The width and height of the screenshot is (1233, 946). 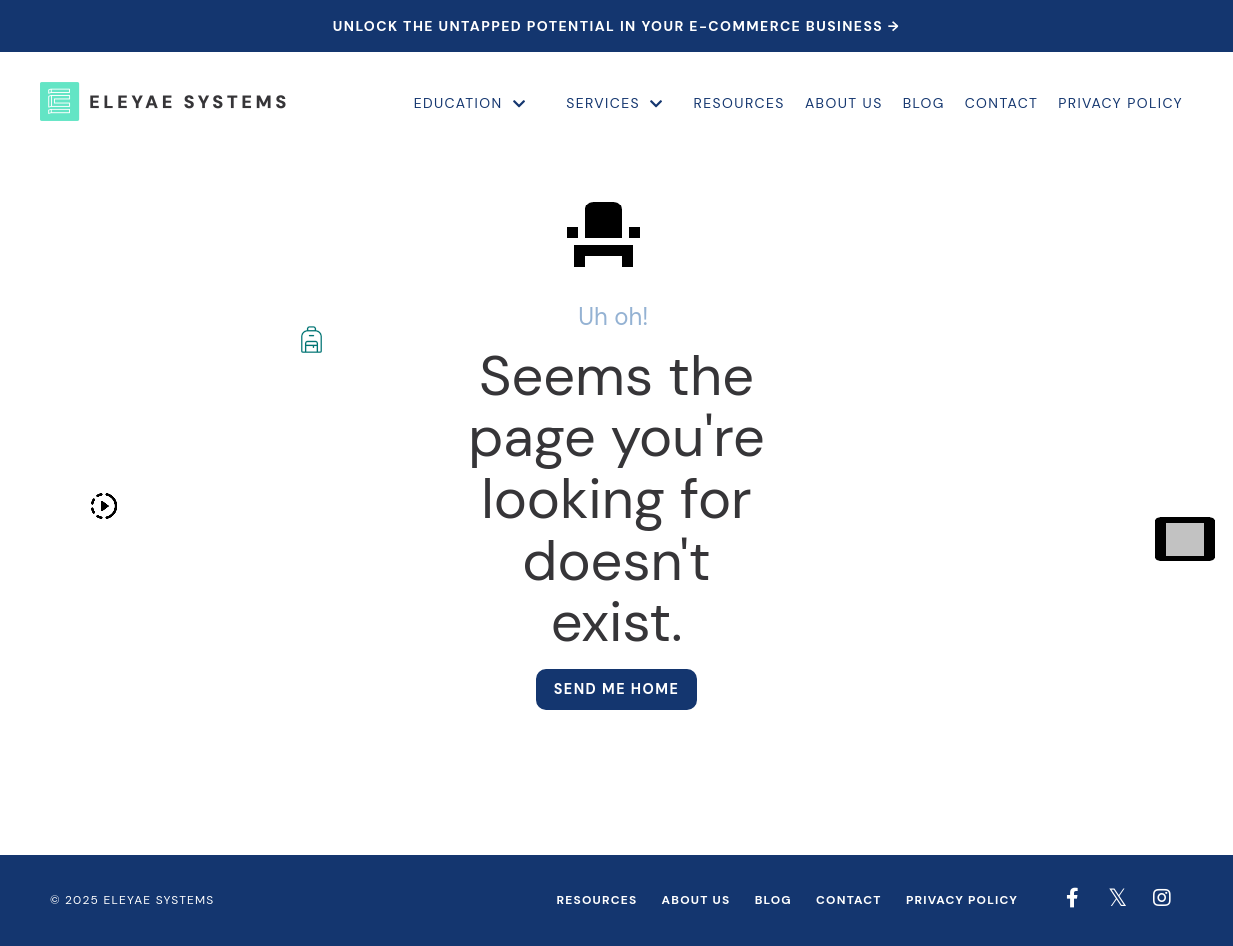 I want to click on view or select your seat assignment, so click(x=603, y=234).